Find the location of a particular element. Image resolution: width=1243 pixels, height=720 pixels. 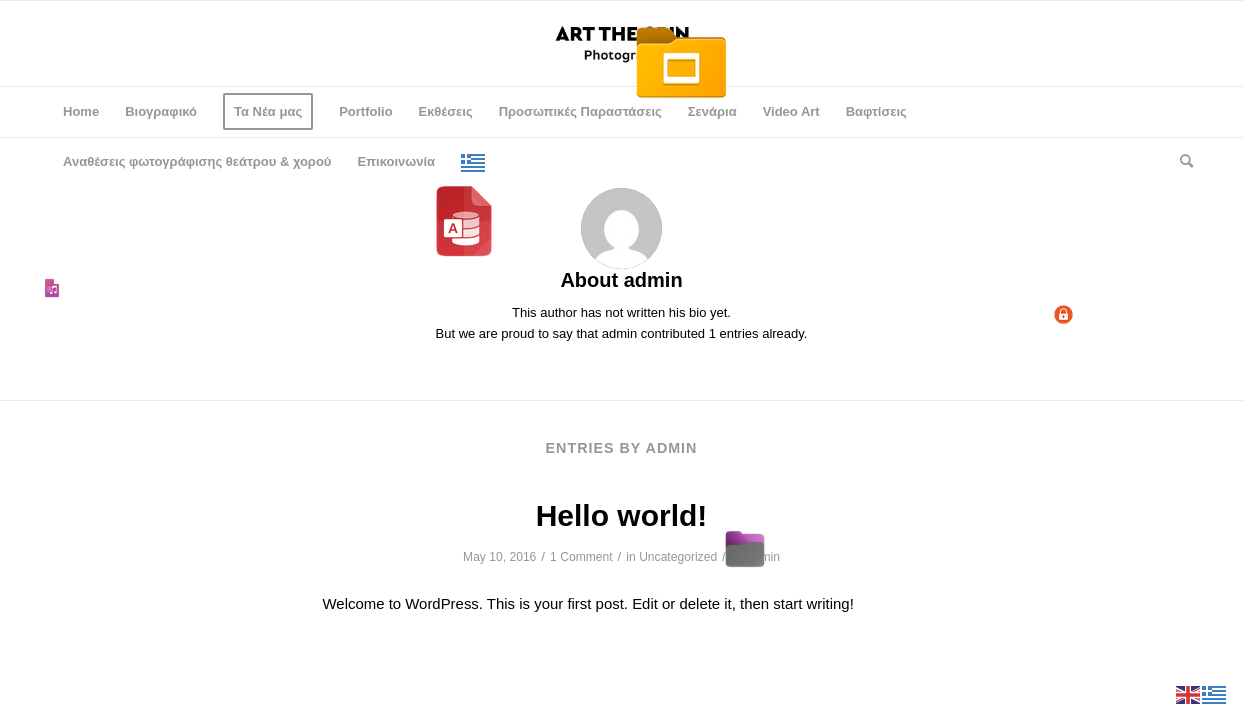

lock the screen is located at coordinates (1063, 314).